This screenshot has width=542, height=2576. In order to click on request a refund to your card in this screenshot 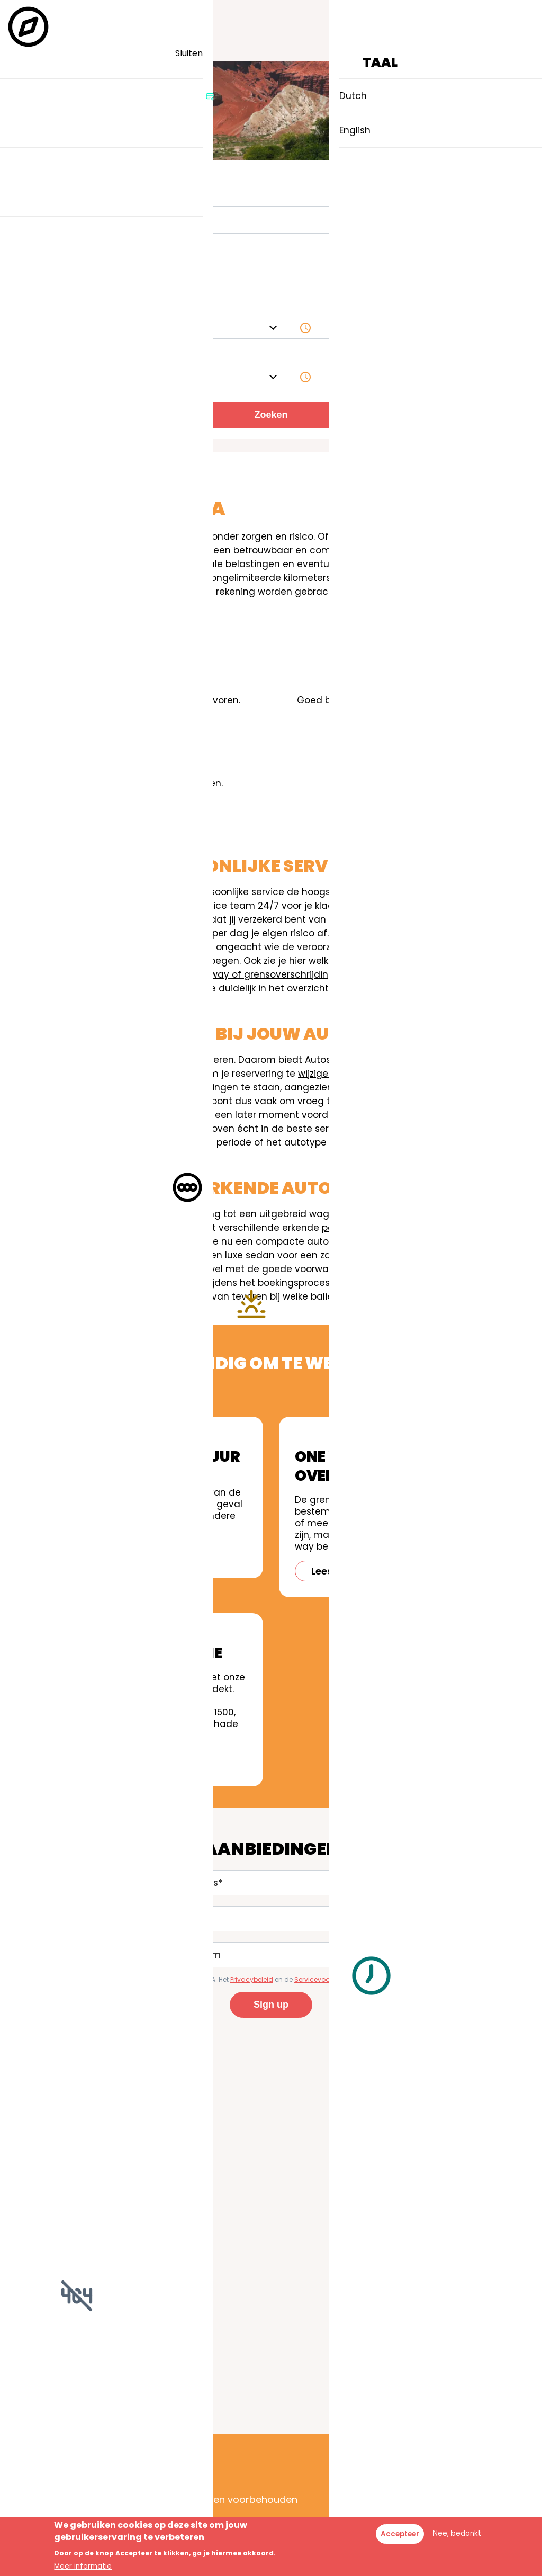, I will do `click(210, 96)`.